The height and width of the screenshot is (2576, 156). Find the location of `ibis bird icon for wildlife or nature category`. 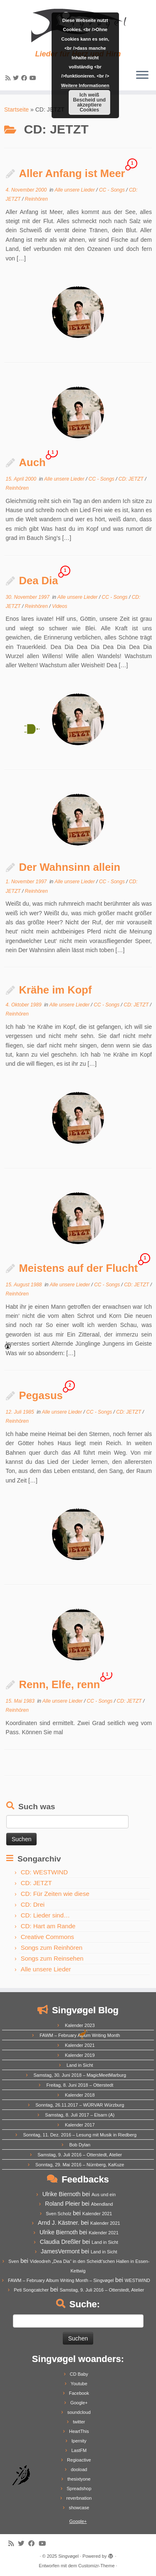

ibis bird icon for wildlife or nature category is located at coordinates (83, 2034).